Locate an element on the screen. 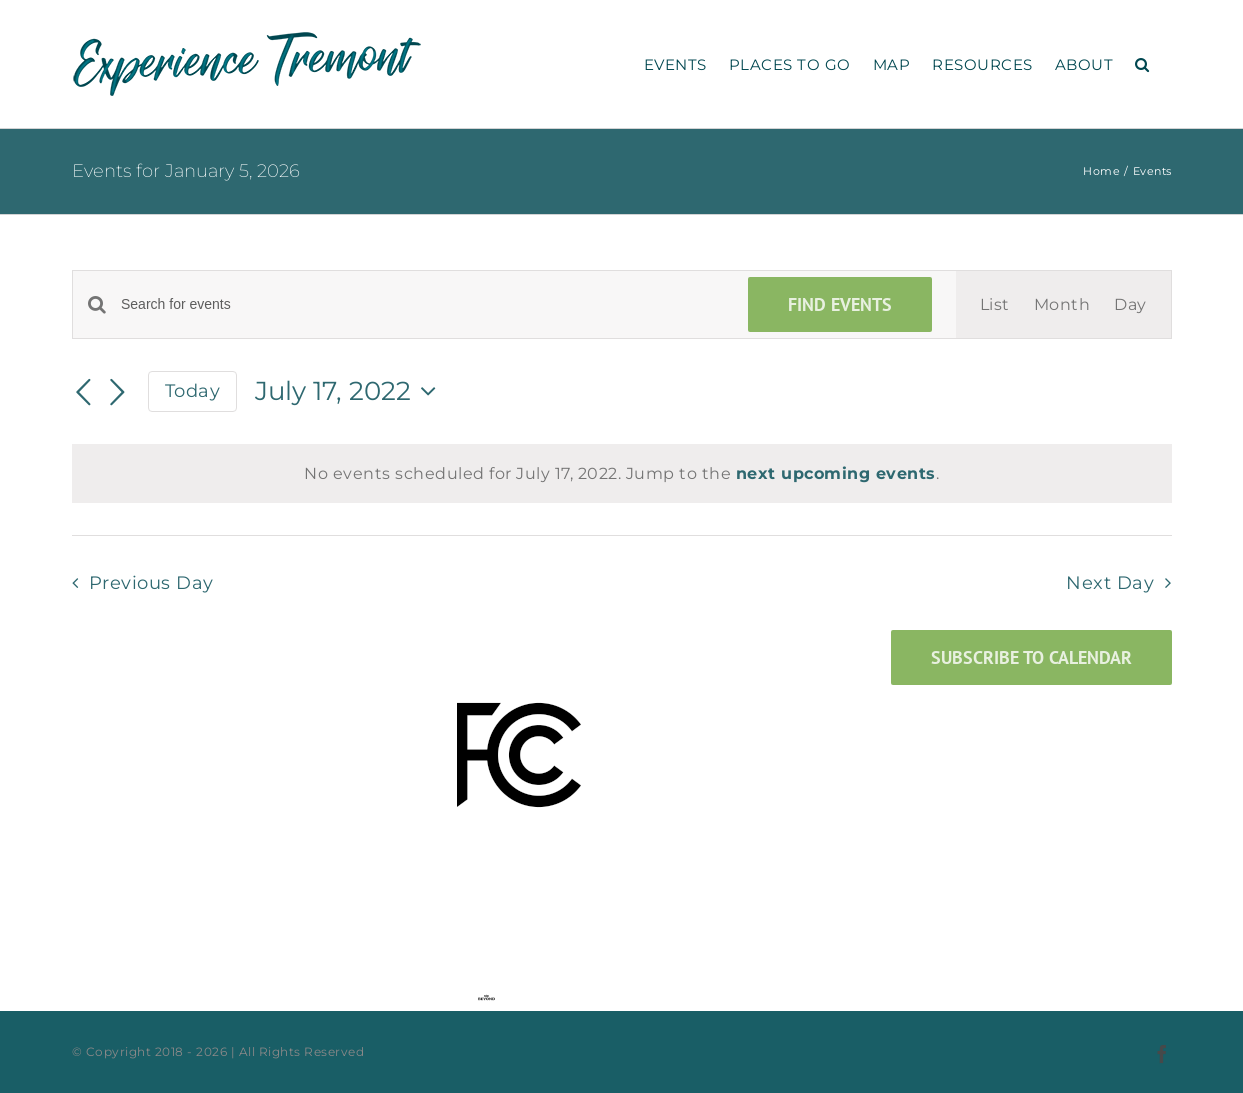  open D&D Beyond app or website is located at coordinates (486, 997).